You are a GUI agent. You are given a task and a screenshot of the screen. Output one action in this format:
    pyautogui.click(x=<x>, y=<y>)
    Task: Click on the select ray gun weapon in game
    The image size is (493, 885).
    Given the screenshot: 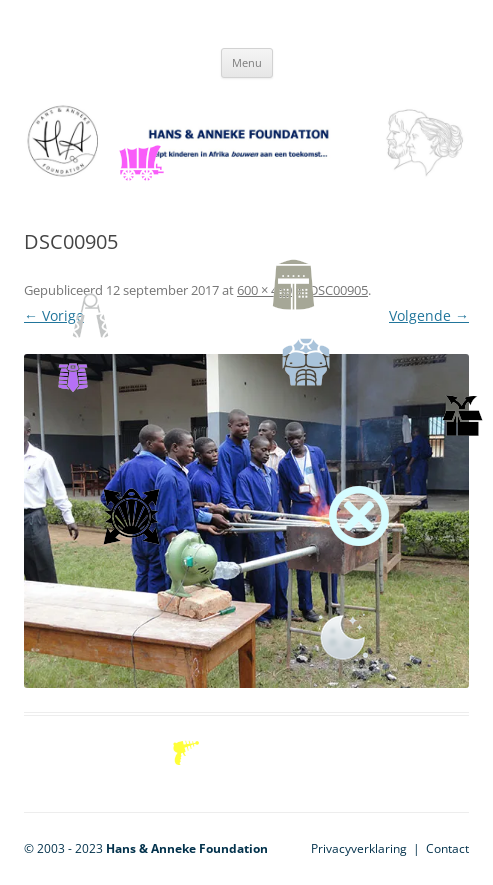 What is the action you would take?
    pyautogui.click(x=186, y=752)
    